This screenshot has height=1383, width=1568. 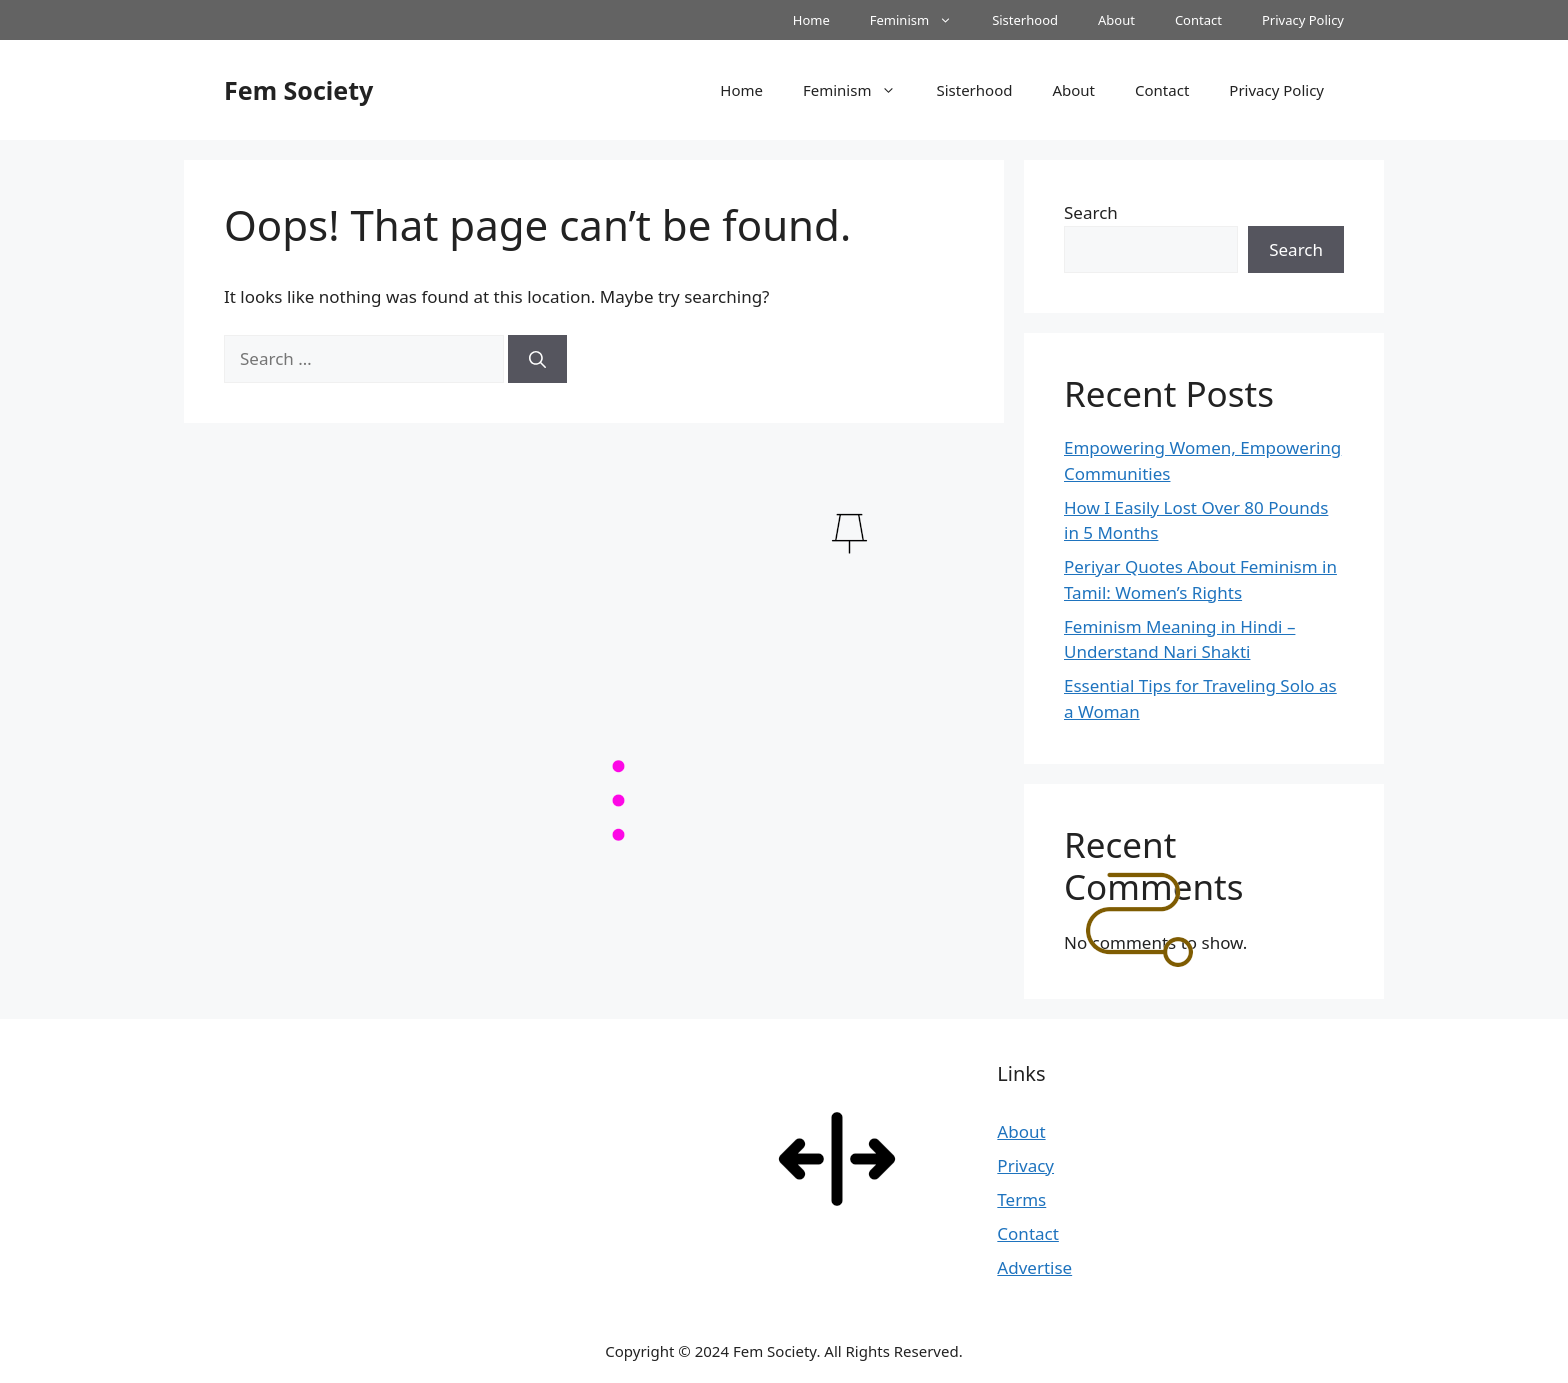 I want to click on pin item to keep it visible, so click(x=849, y=531).